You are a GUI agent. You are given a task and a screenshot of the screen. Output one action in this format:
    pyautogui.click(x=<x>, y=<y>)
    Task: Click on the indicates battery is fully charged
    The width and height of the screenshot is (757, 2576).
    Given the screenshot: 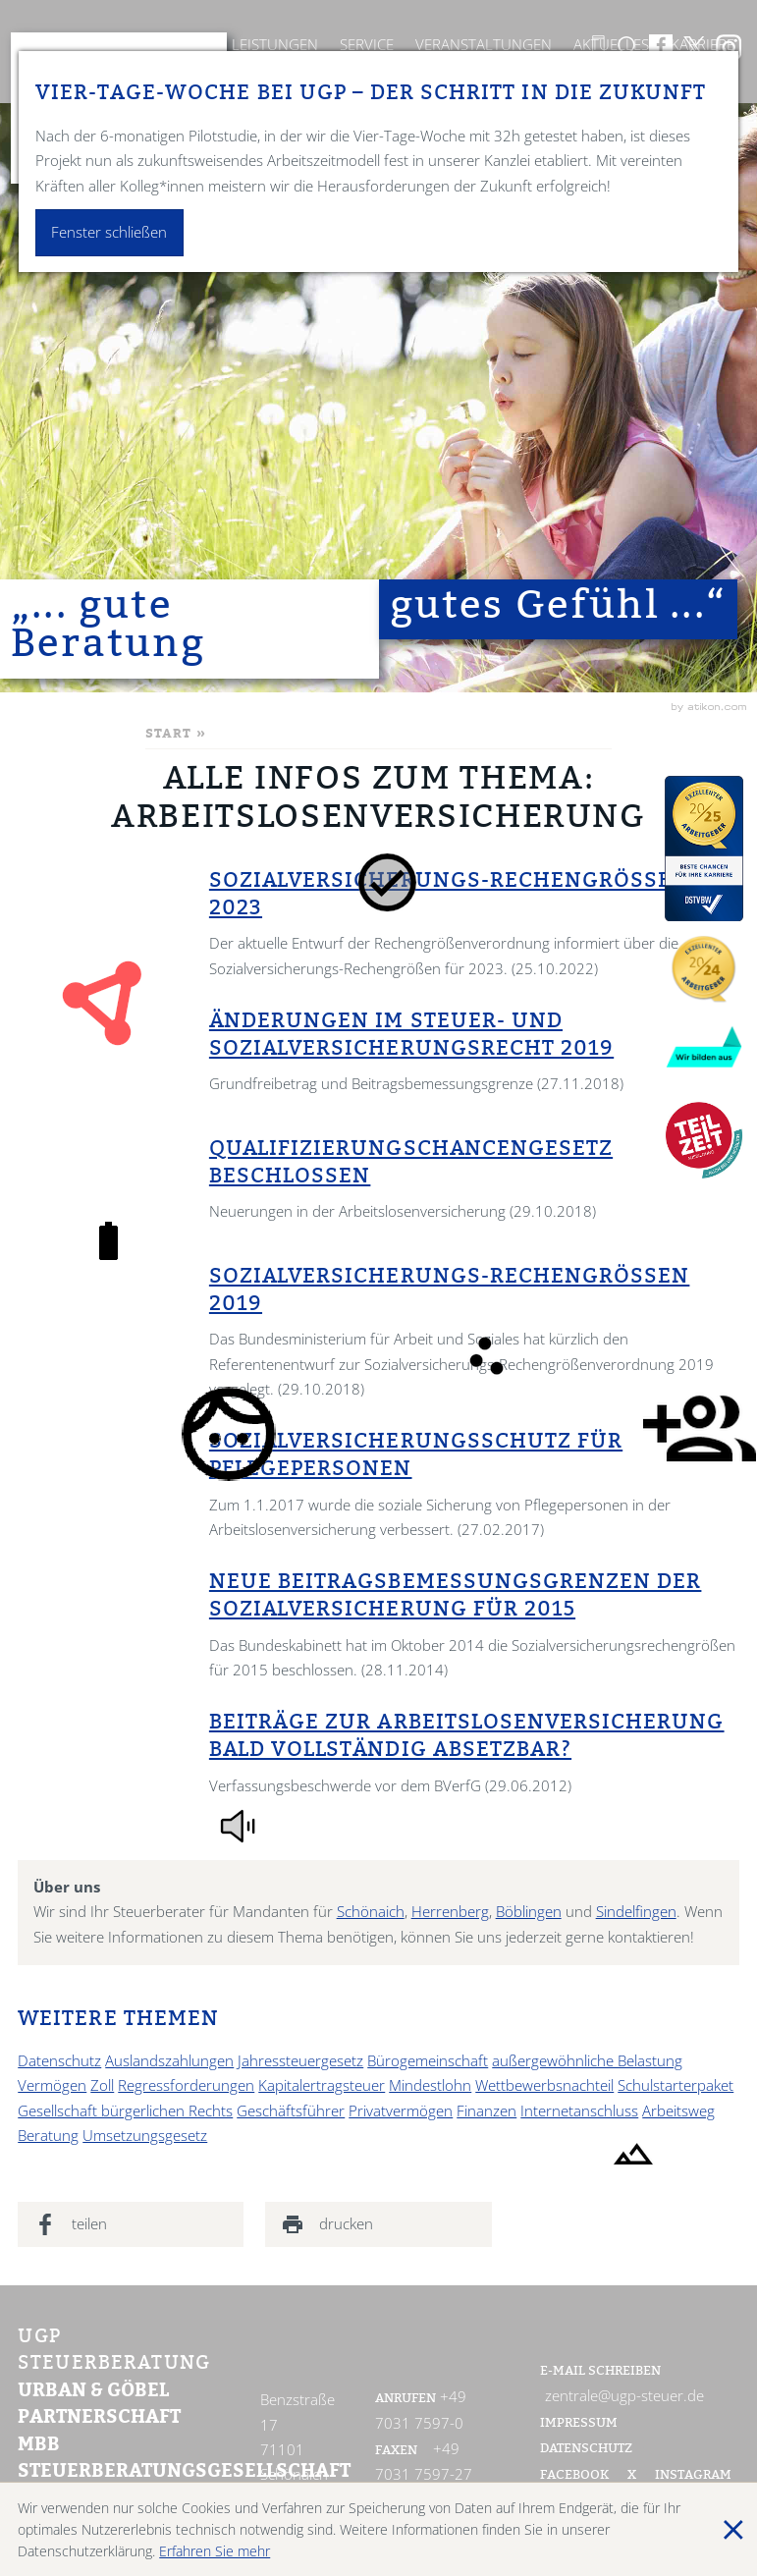 What is the action you would take?
    pyautogui.click(x=108, y=1240)
    